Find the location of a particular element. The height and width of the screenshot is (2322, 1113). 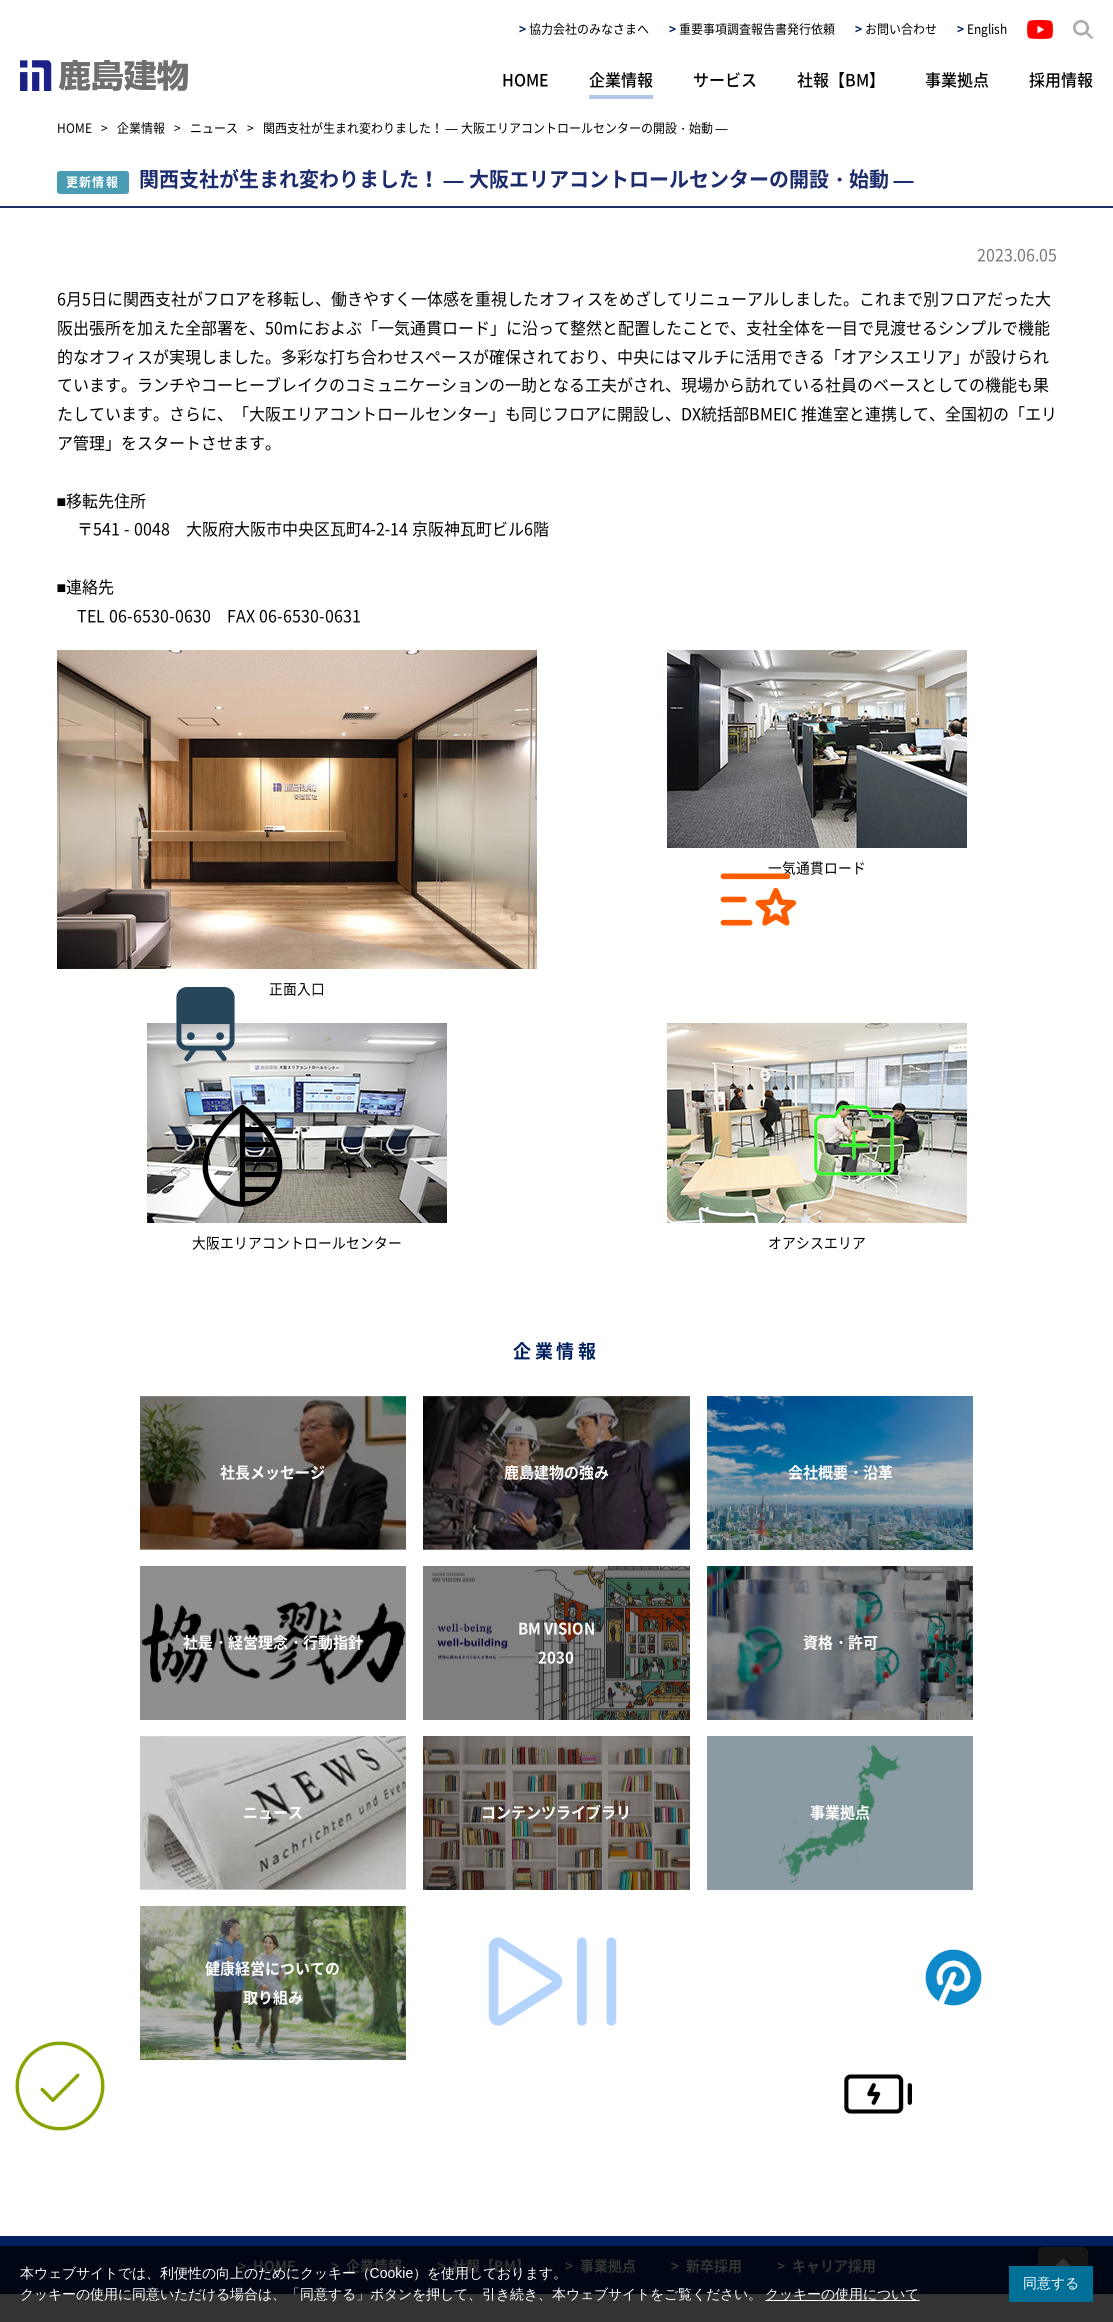

access train schedules or rail services is located at coordinates (205, 1021).